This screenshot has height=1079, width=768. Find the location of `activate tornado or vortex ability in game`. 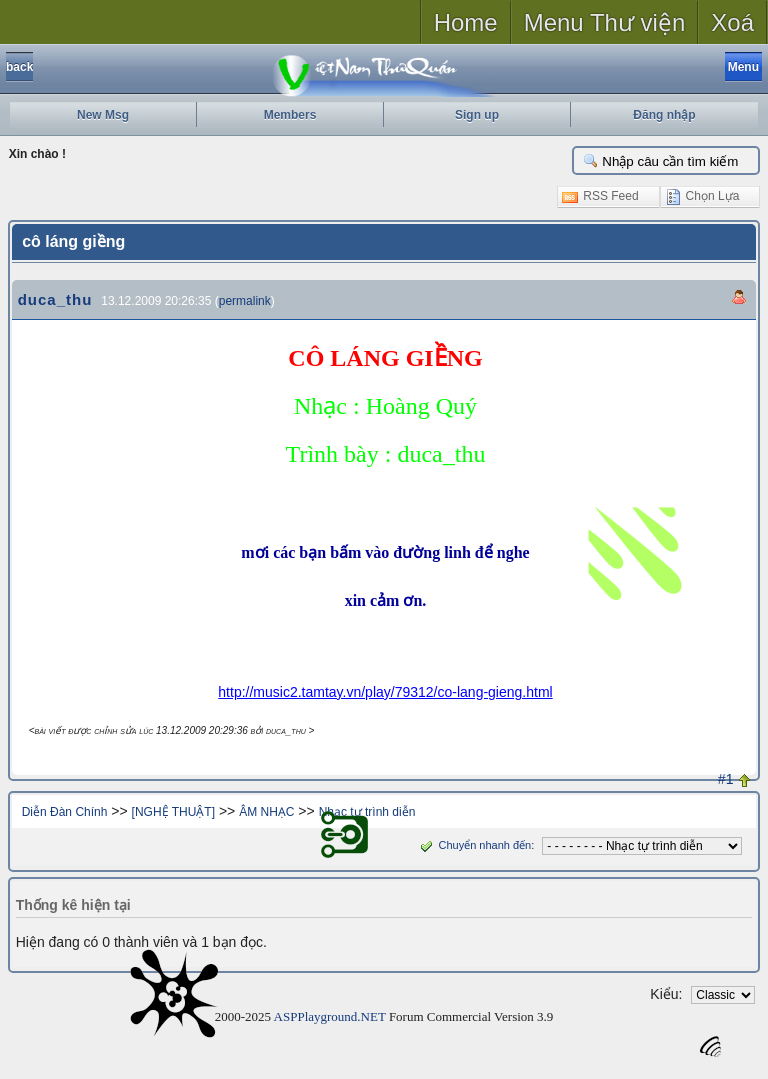

activate tornado or vortex ability in game is located at coordinates (711, 1047).